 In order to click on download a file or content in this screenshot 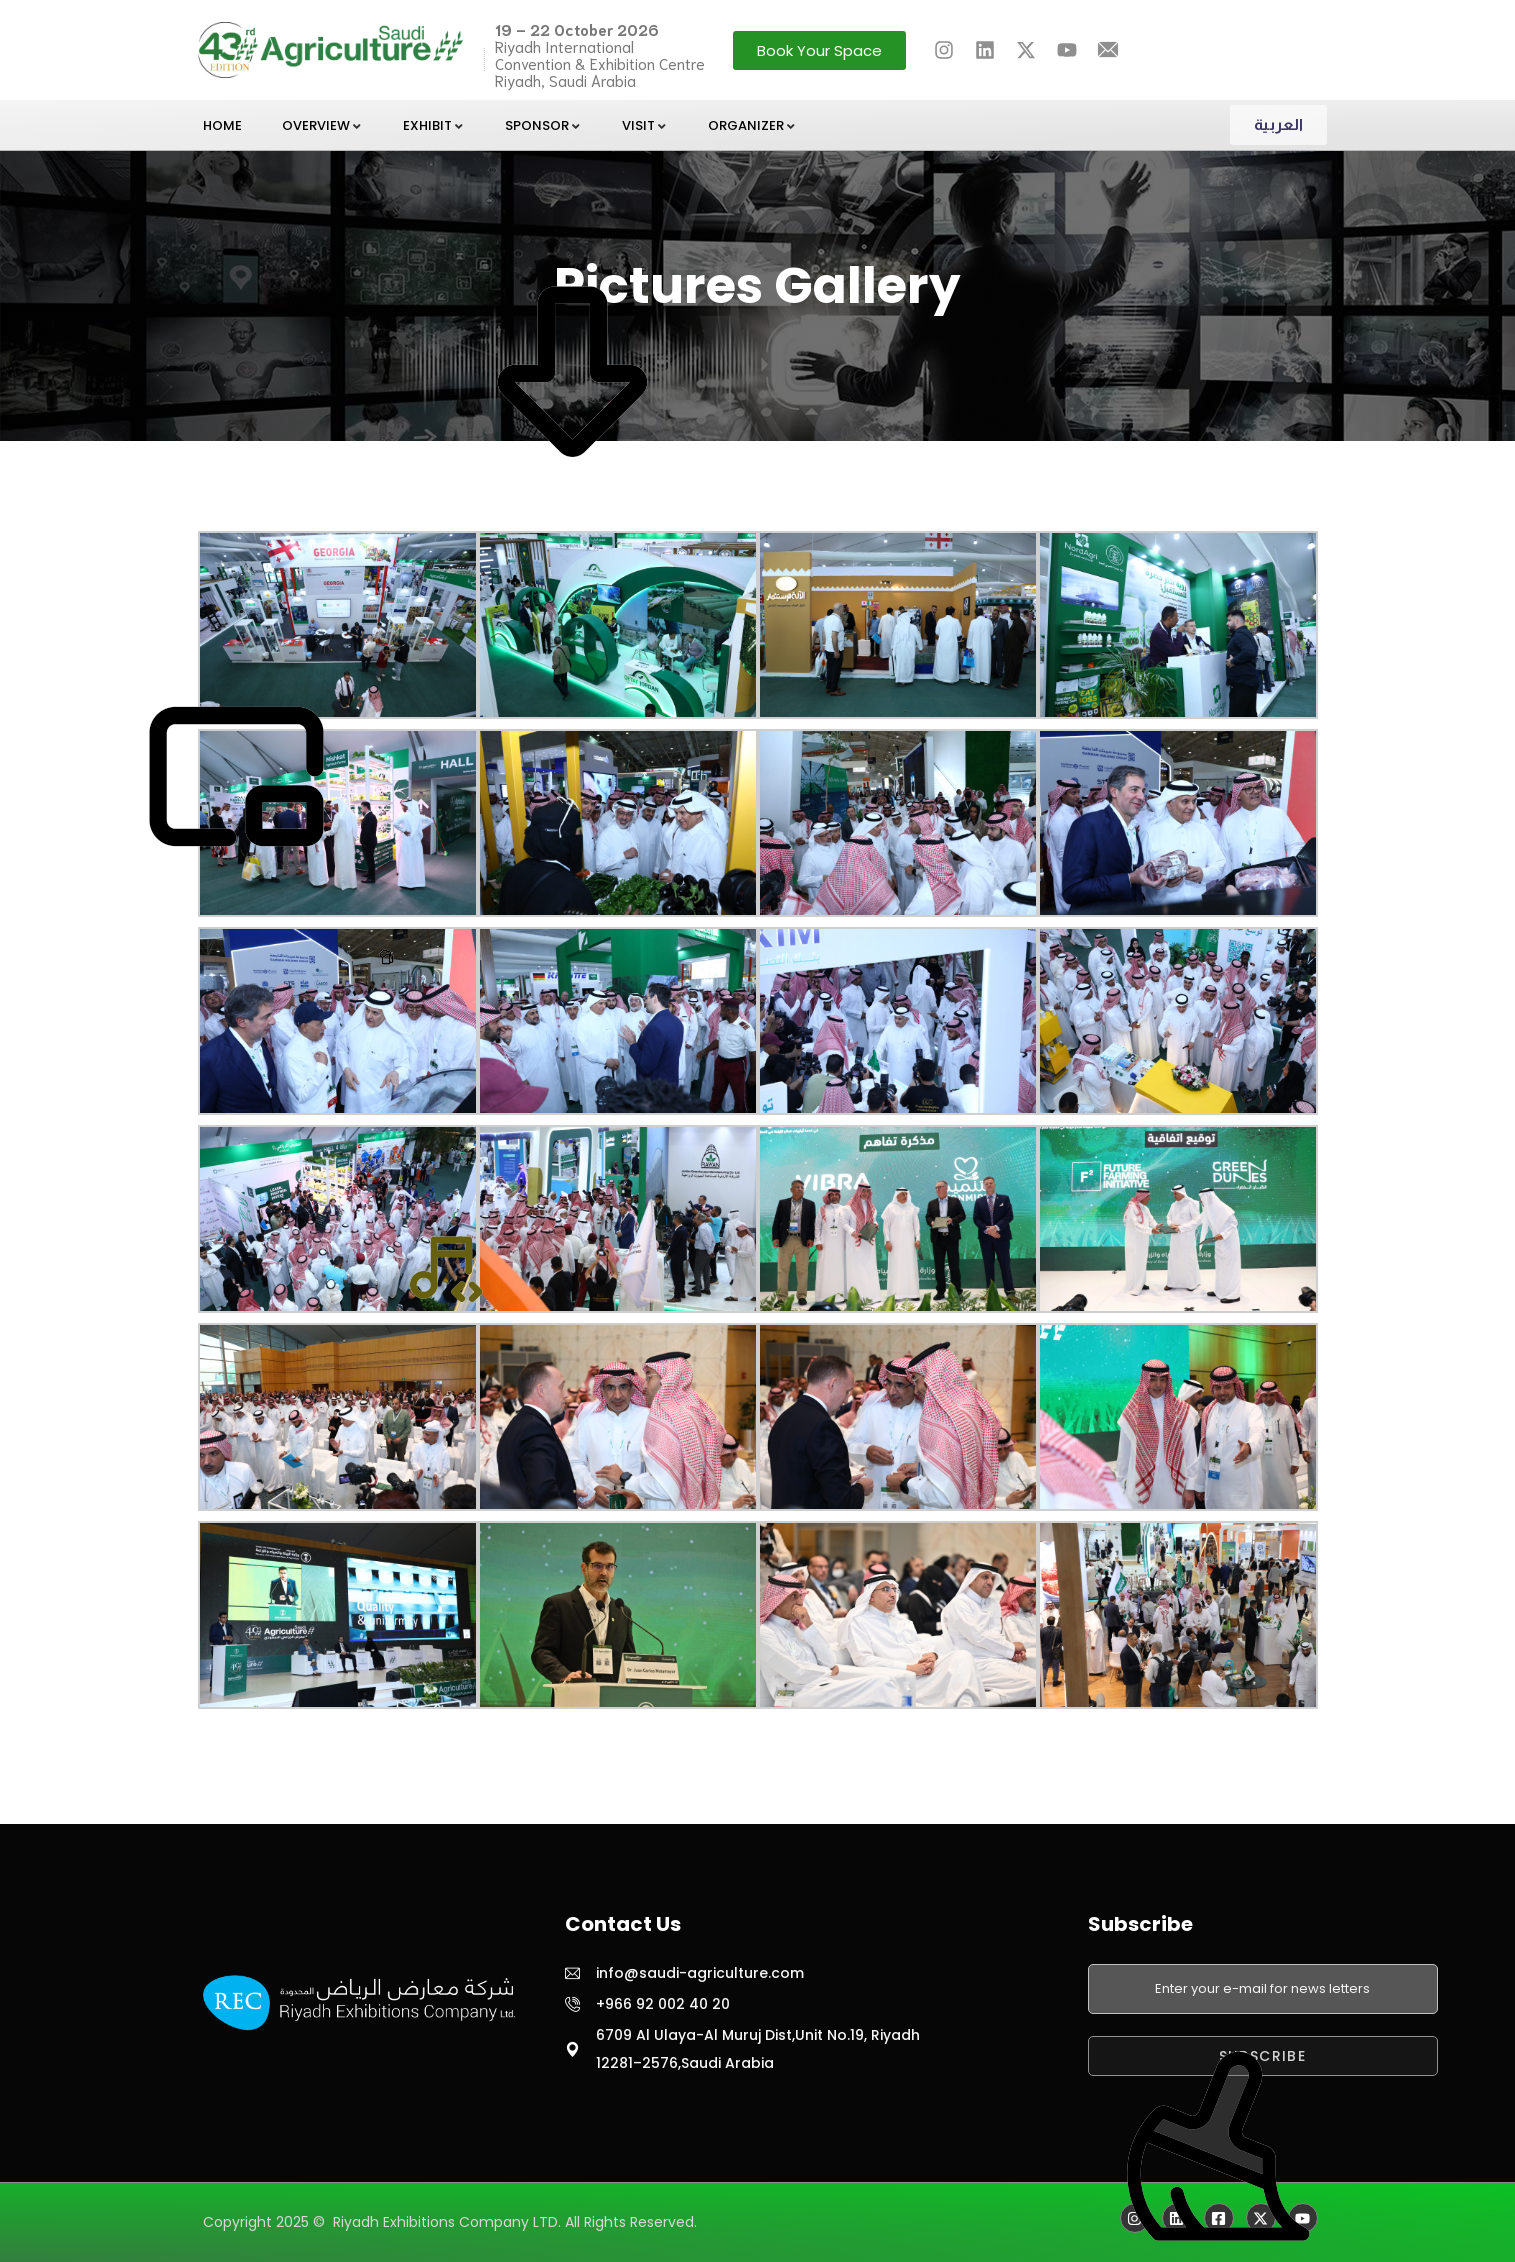, I will do `click(572, 373)`.